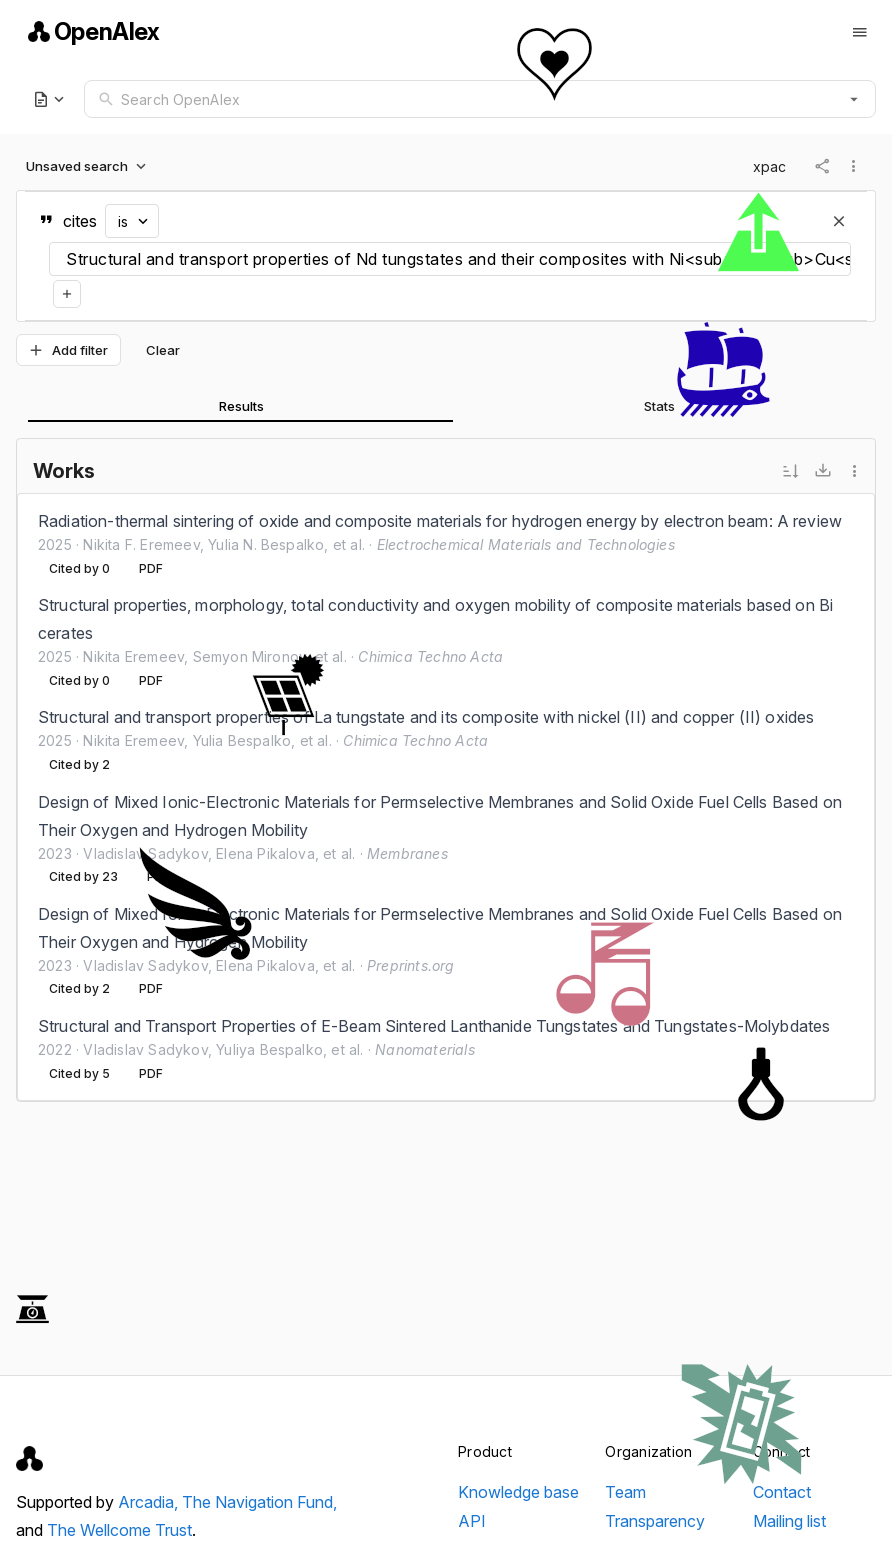  What do you see at coordinates (761, 1084) in the screenshot?
I see `suicide symbol` at bounding box center [761, 1084].